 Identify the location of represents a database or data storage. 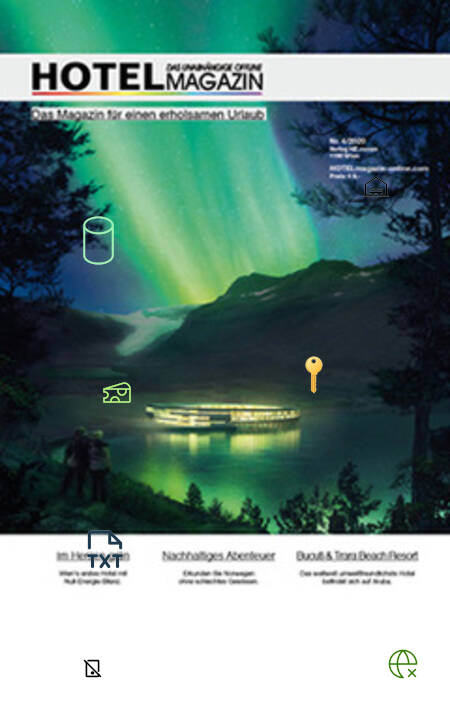
(98, 240).